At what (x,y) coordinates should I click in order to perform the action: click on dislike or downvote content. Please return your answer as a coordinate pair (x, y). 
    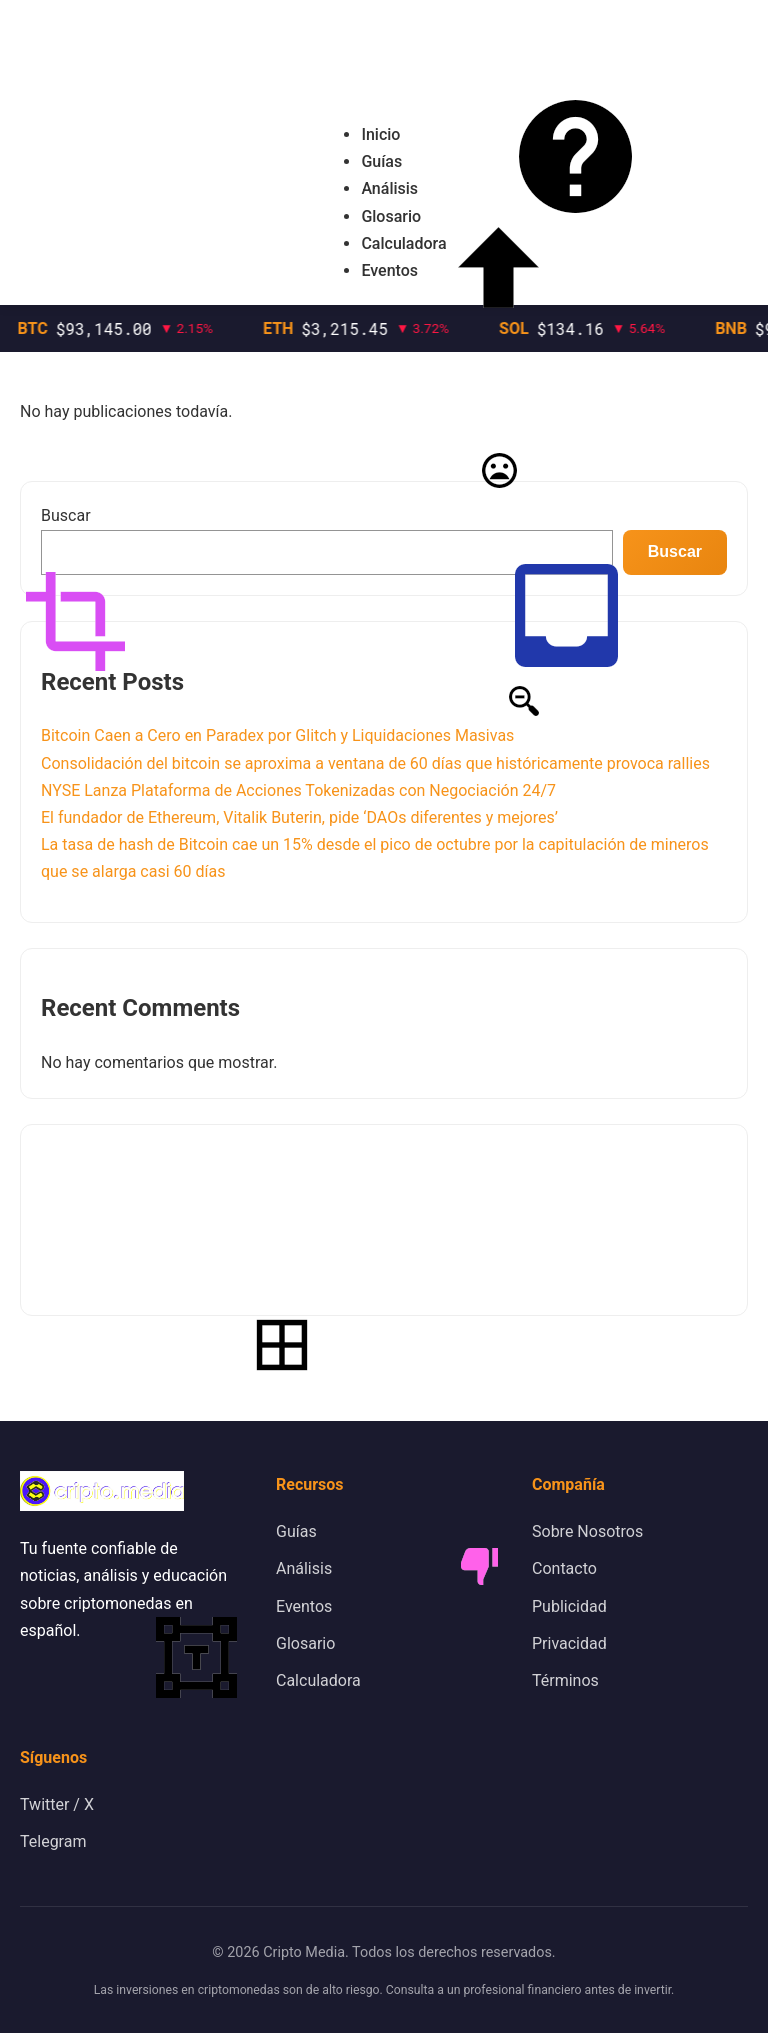
    Looking at the image, I should click on (479, 1566).